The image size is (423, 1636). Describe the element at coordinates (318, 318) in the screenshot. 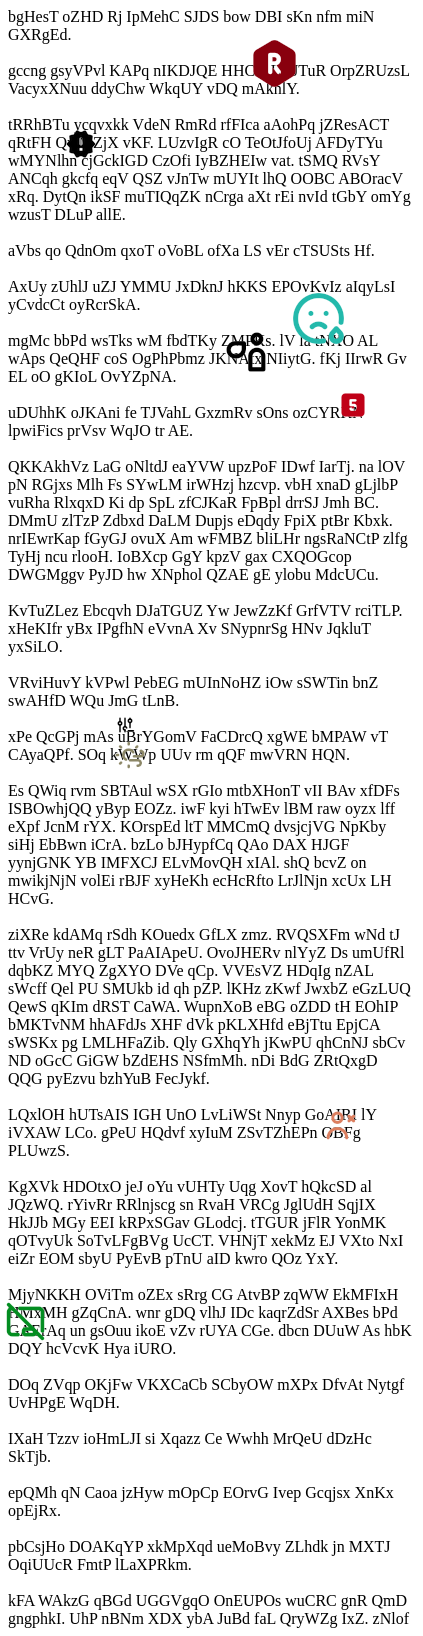

I see `indicate sadness or disappointment` at that location.